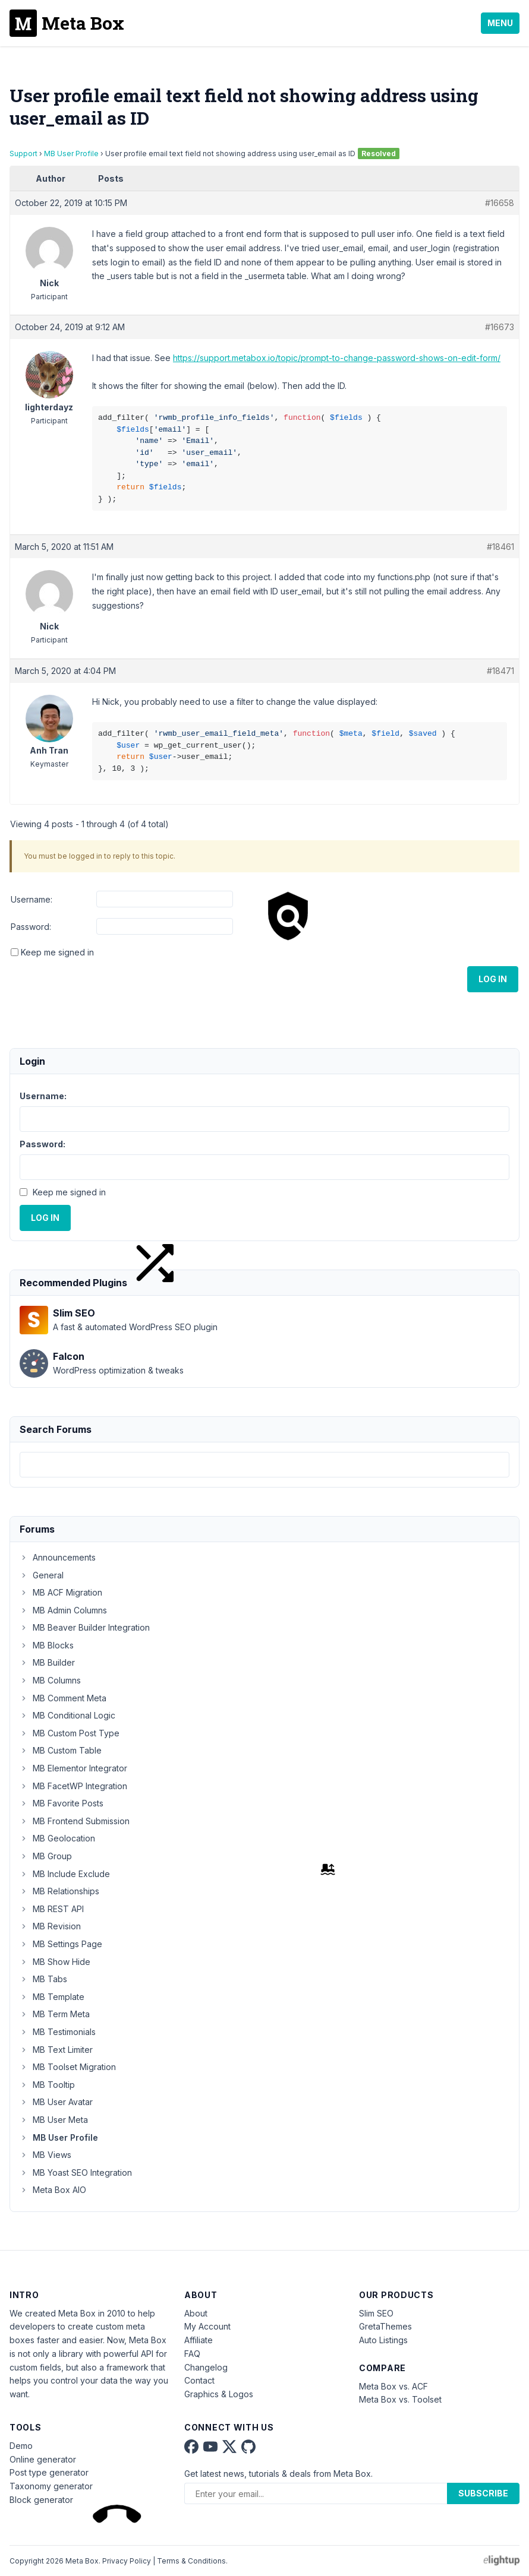 This screenshot has height=2576, width=529. Describe the element at coordinates (155, 1263) in the screenshot. I see `shuffle playlist or queue` at that location.